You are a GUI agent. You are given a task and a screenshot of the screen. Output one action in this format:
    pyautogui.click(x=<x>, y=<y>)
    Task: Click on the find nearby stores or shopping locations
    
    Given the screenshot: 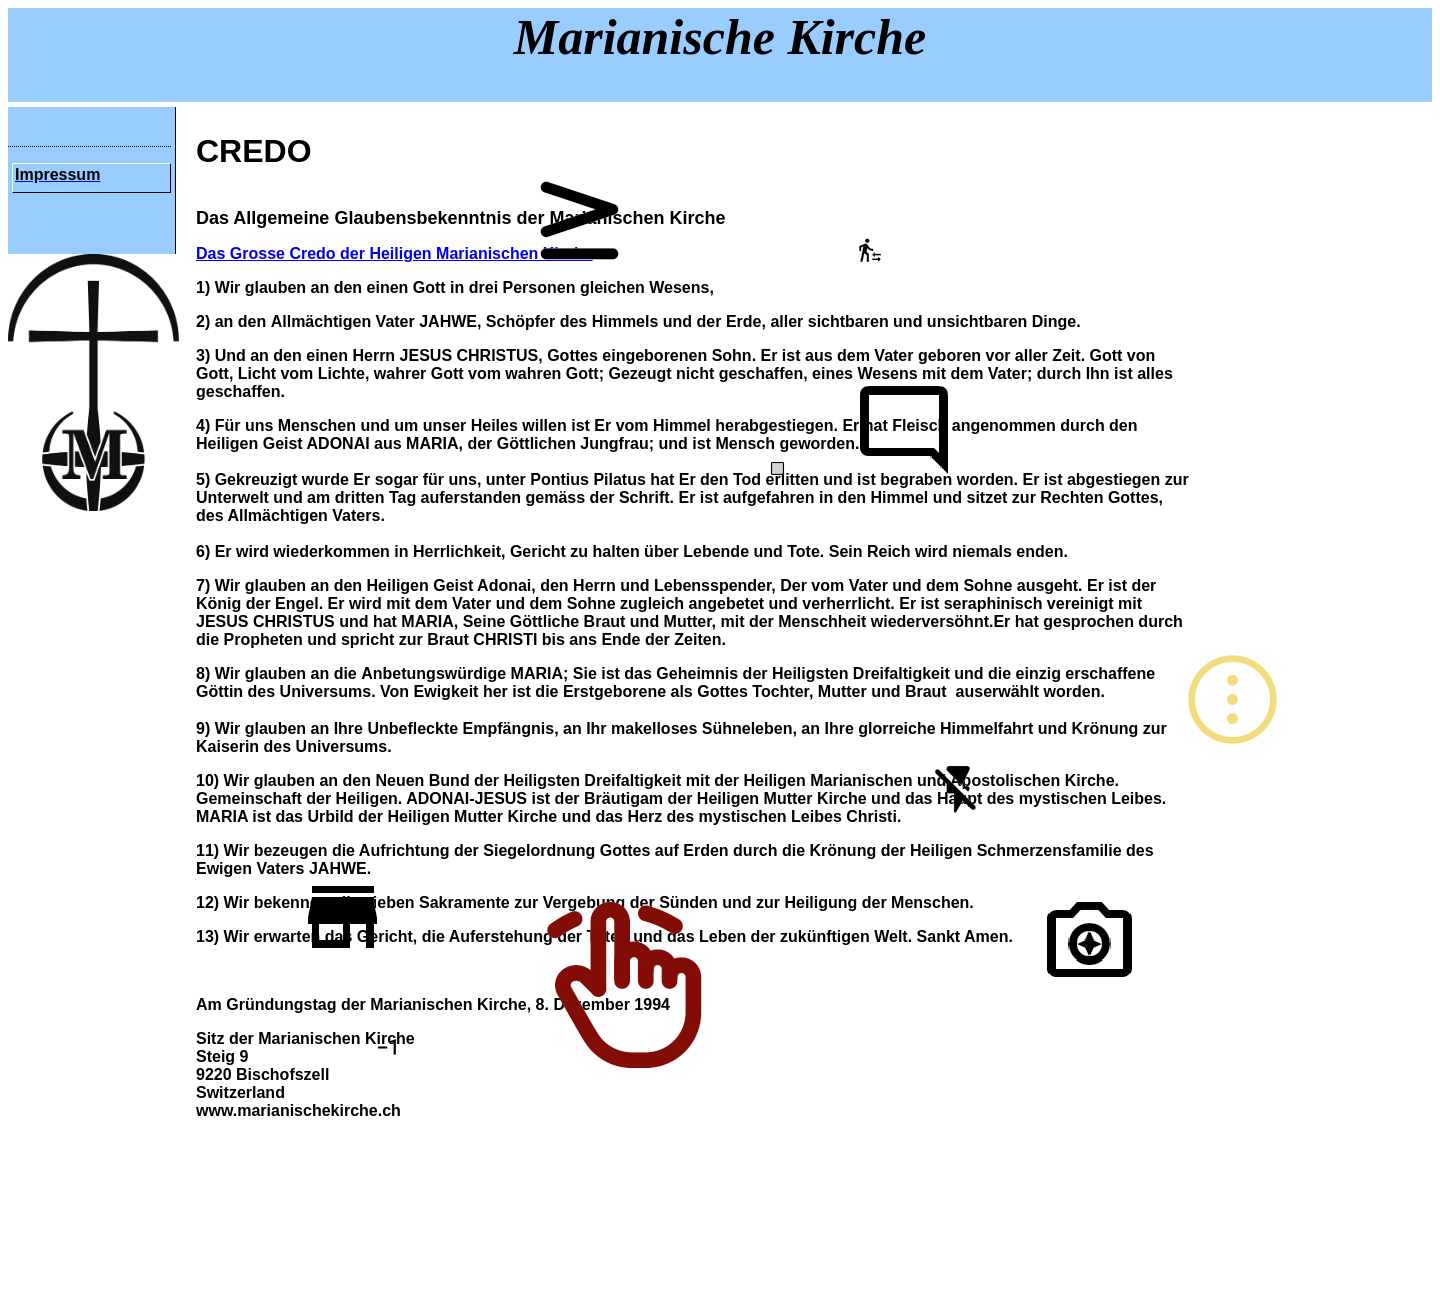 What is the action you would take?
    pyautogui.click(x=342, y=916)
    